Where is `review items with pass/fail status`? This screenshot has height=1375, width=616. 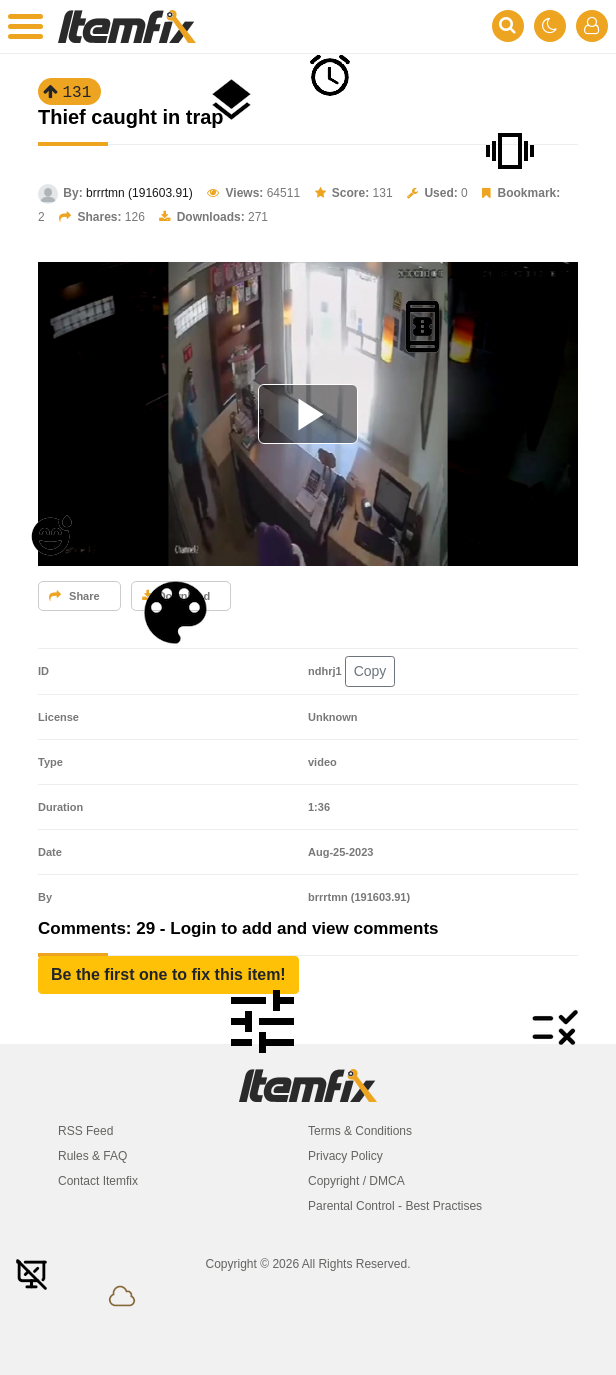 review items with pass/fail status is located at coordinates (555, 1027).